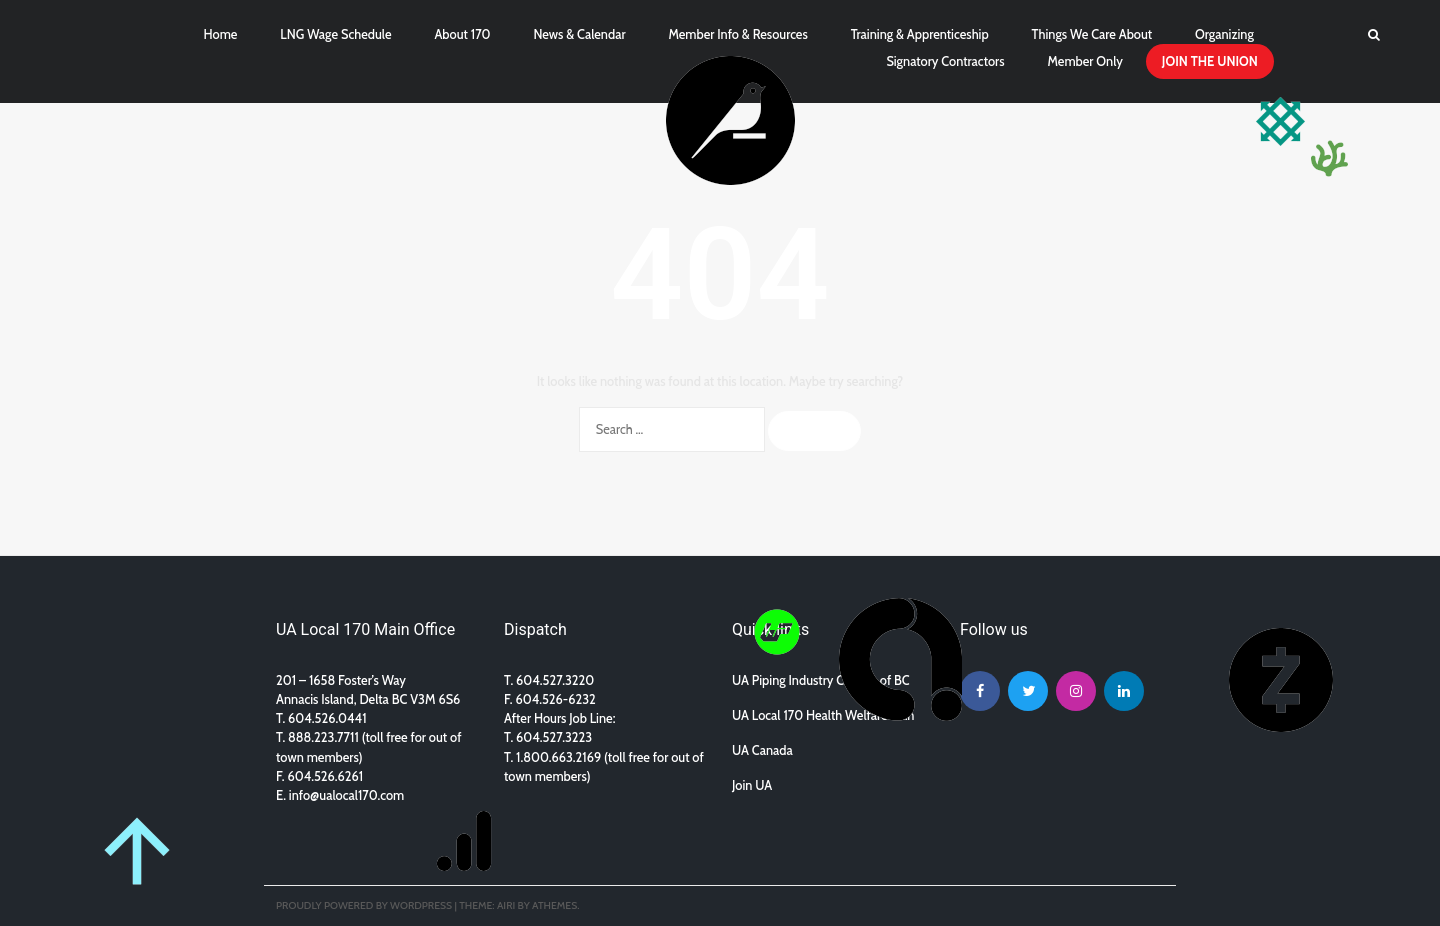 This screenshot has width=1440, height=926. Describe the element at coordinates (464, 841) in the screenshot. I see `open Google Analytics dashboard` at that location.